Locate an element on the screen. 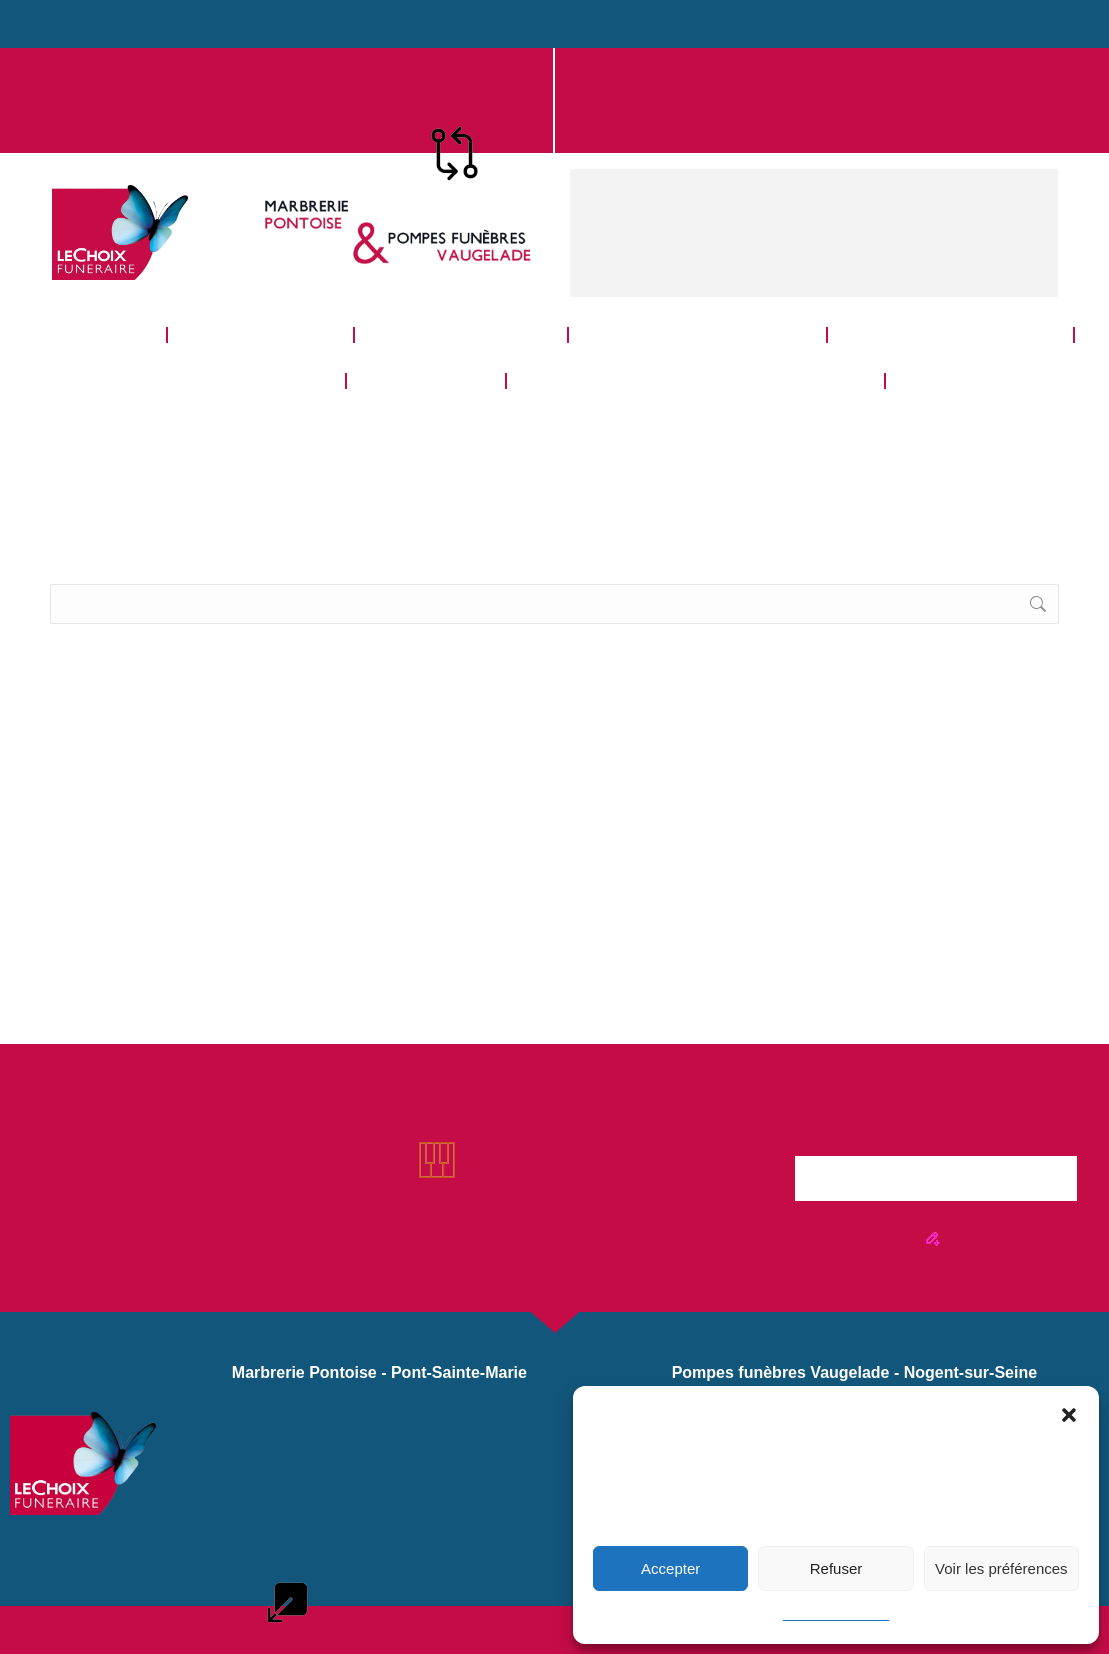 The image size is (1109, 1654). open music or piano app is located at coordinates (437, 1160).